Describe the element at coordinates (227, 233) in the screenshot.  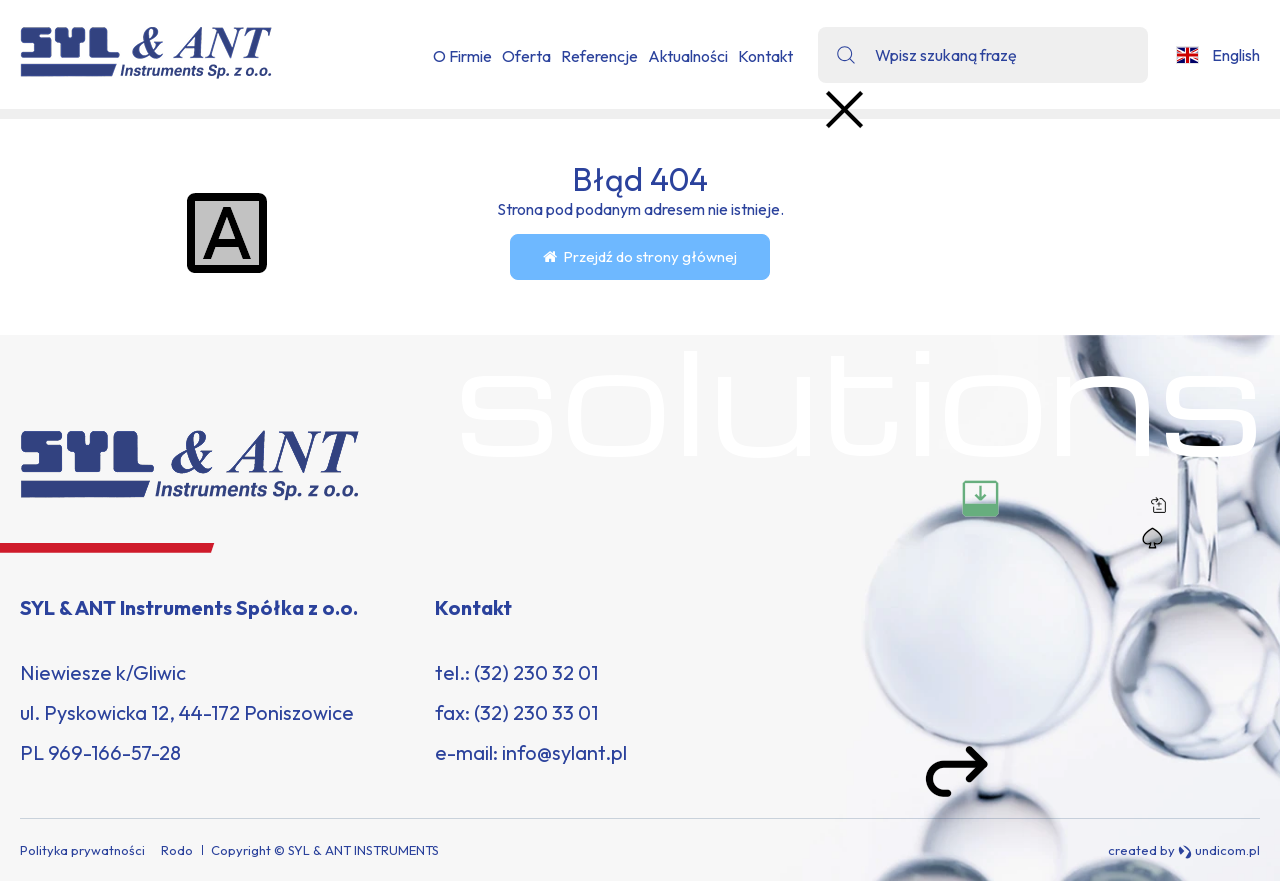
I see `download or install a new font` at that location.